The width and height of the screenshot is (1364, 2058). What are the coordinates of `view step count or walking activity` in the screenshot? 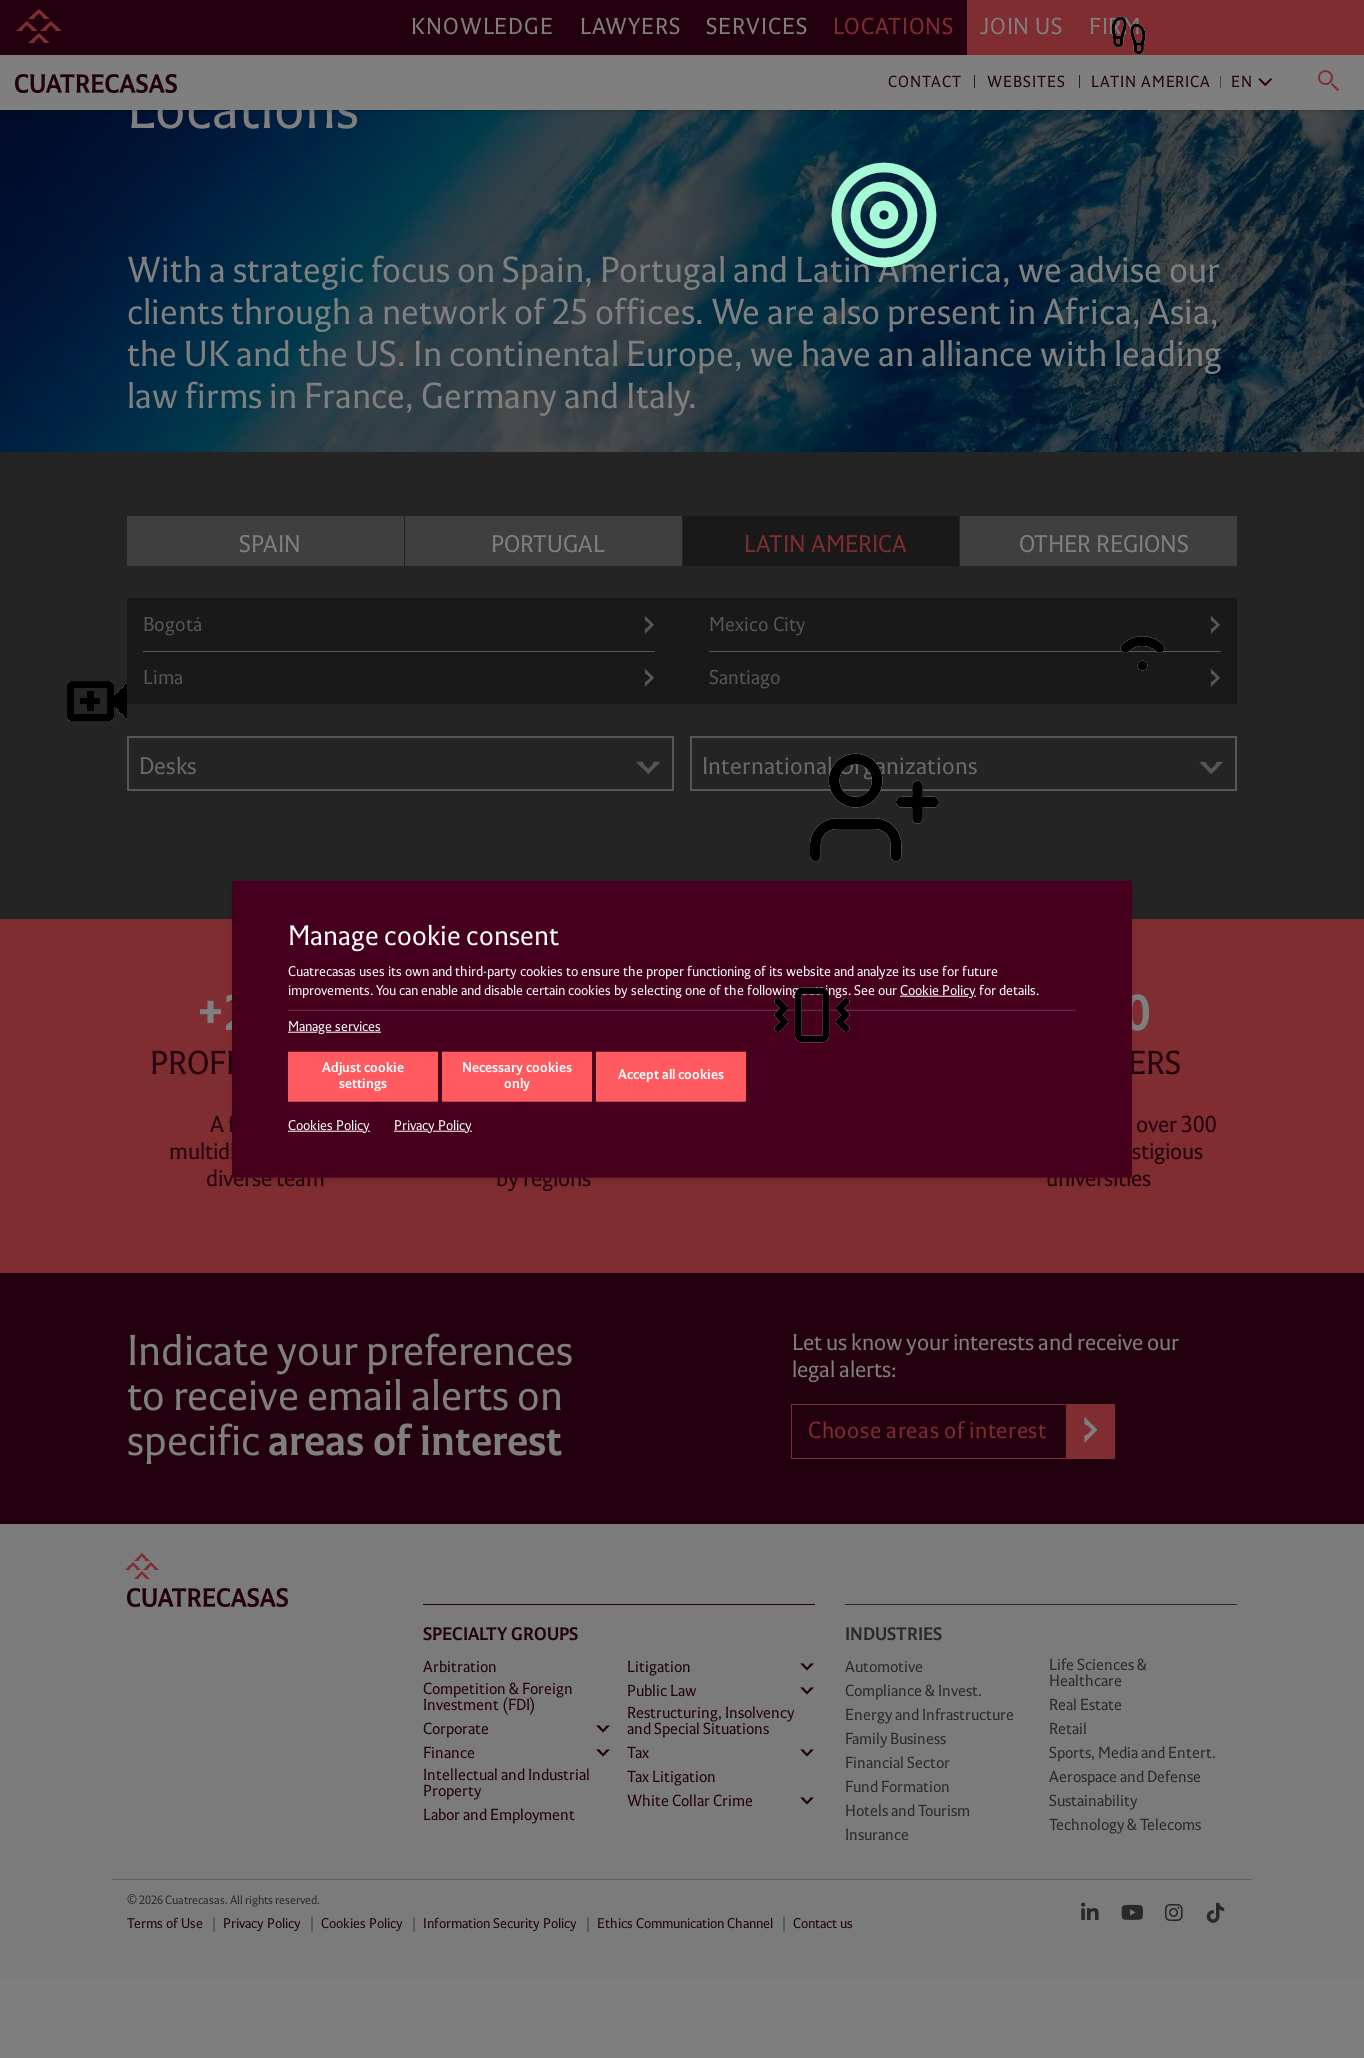 It's located at (1128, 35).